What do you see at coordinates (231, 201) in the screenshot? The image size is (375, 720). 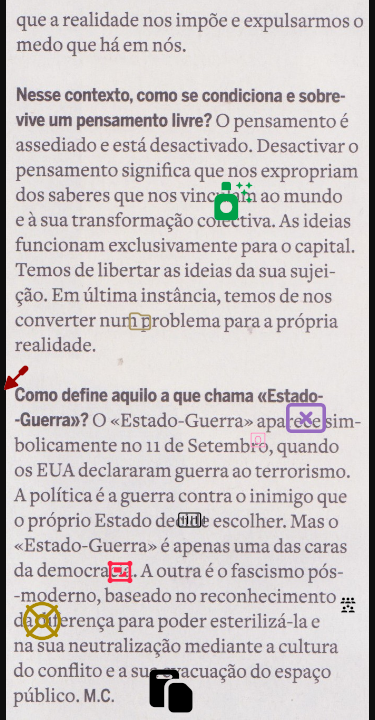 I see `apply effects or filters to content` at bounding box center [231, 201].